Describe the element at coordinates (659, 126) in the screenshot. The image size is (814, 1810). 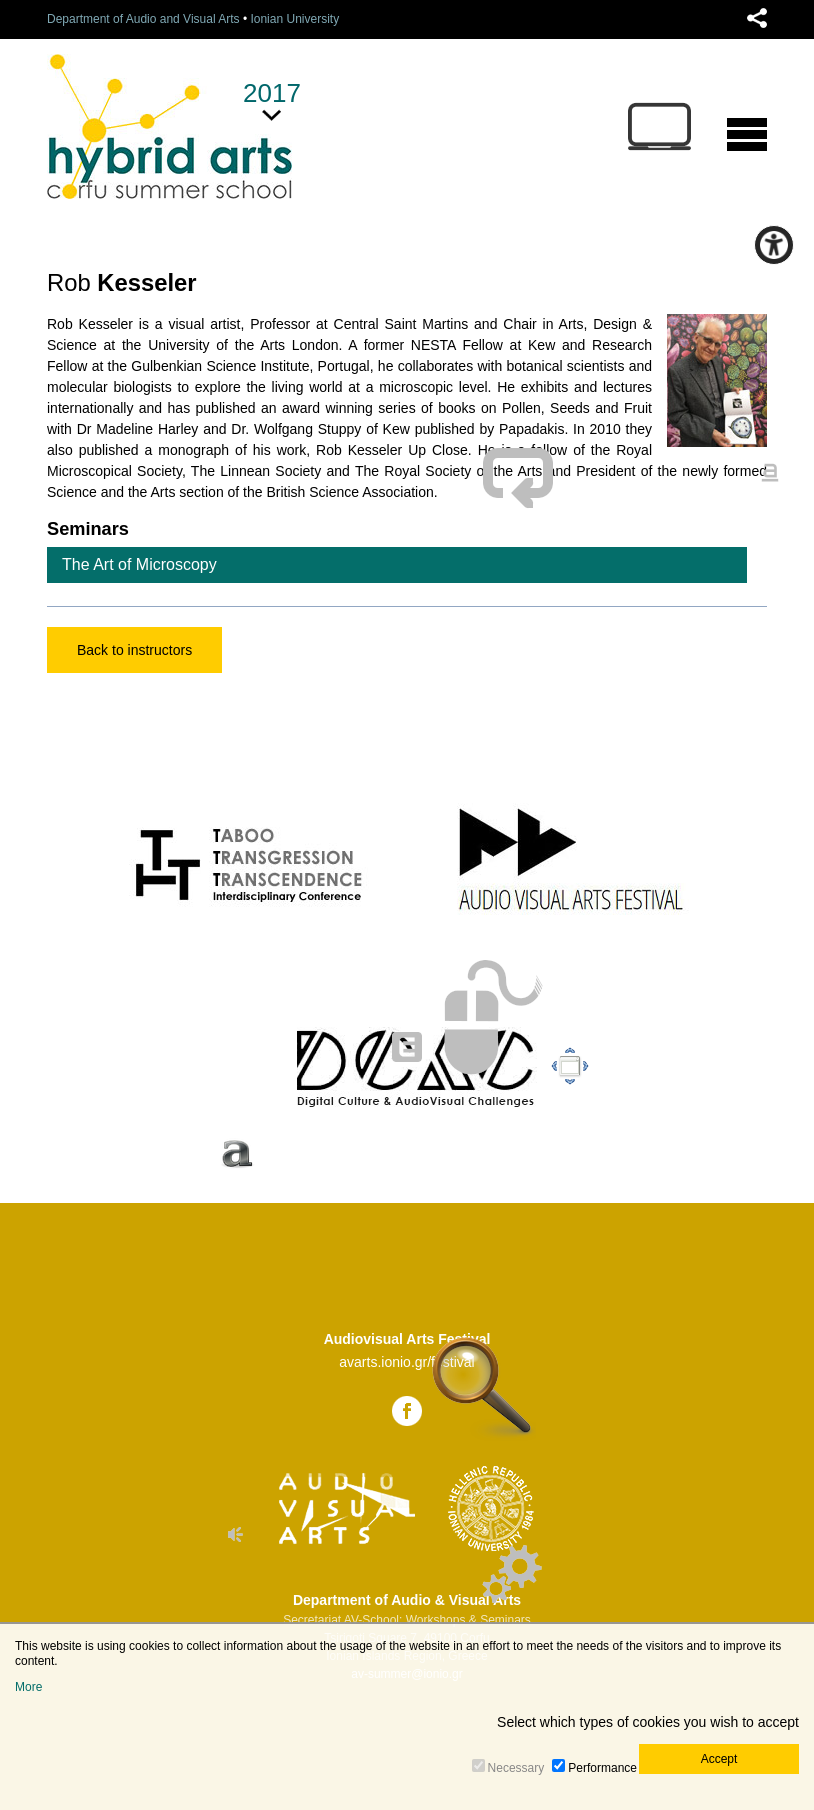
I see `indicates laptop or portable computer device` at that location.